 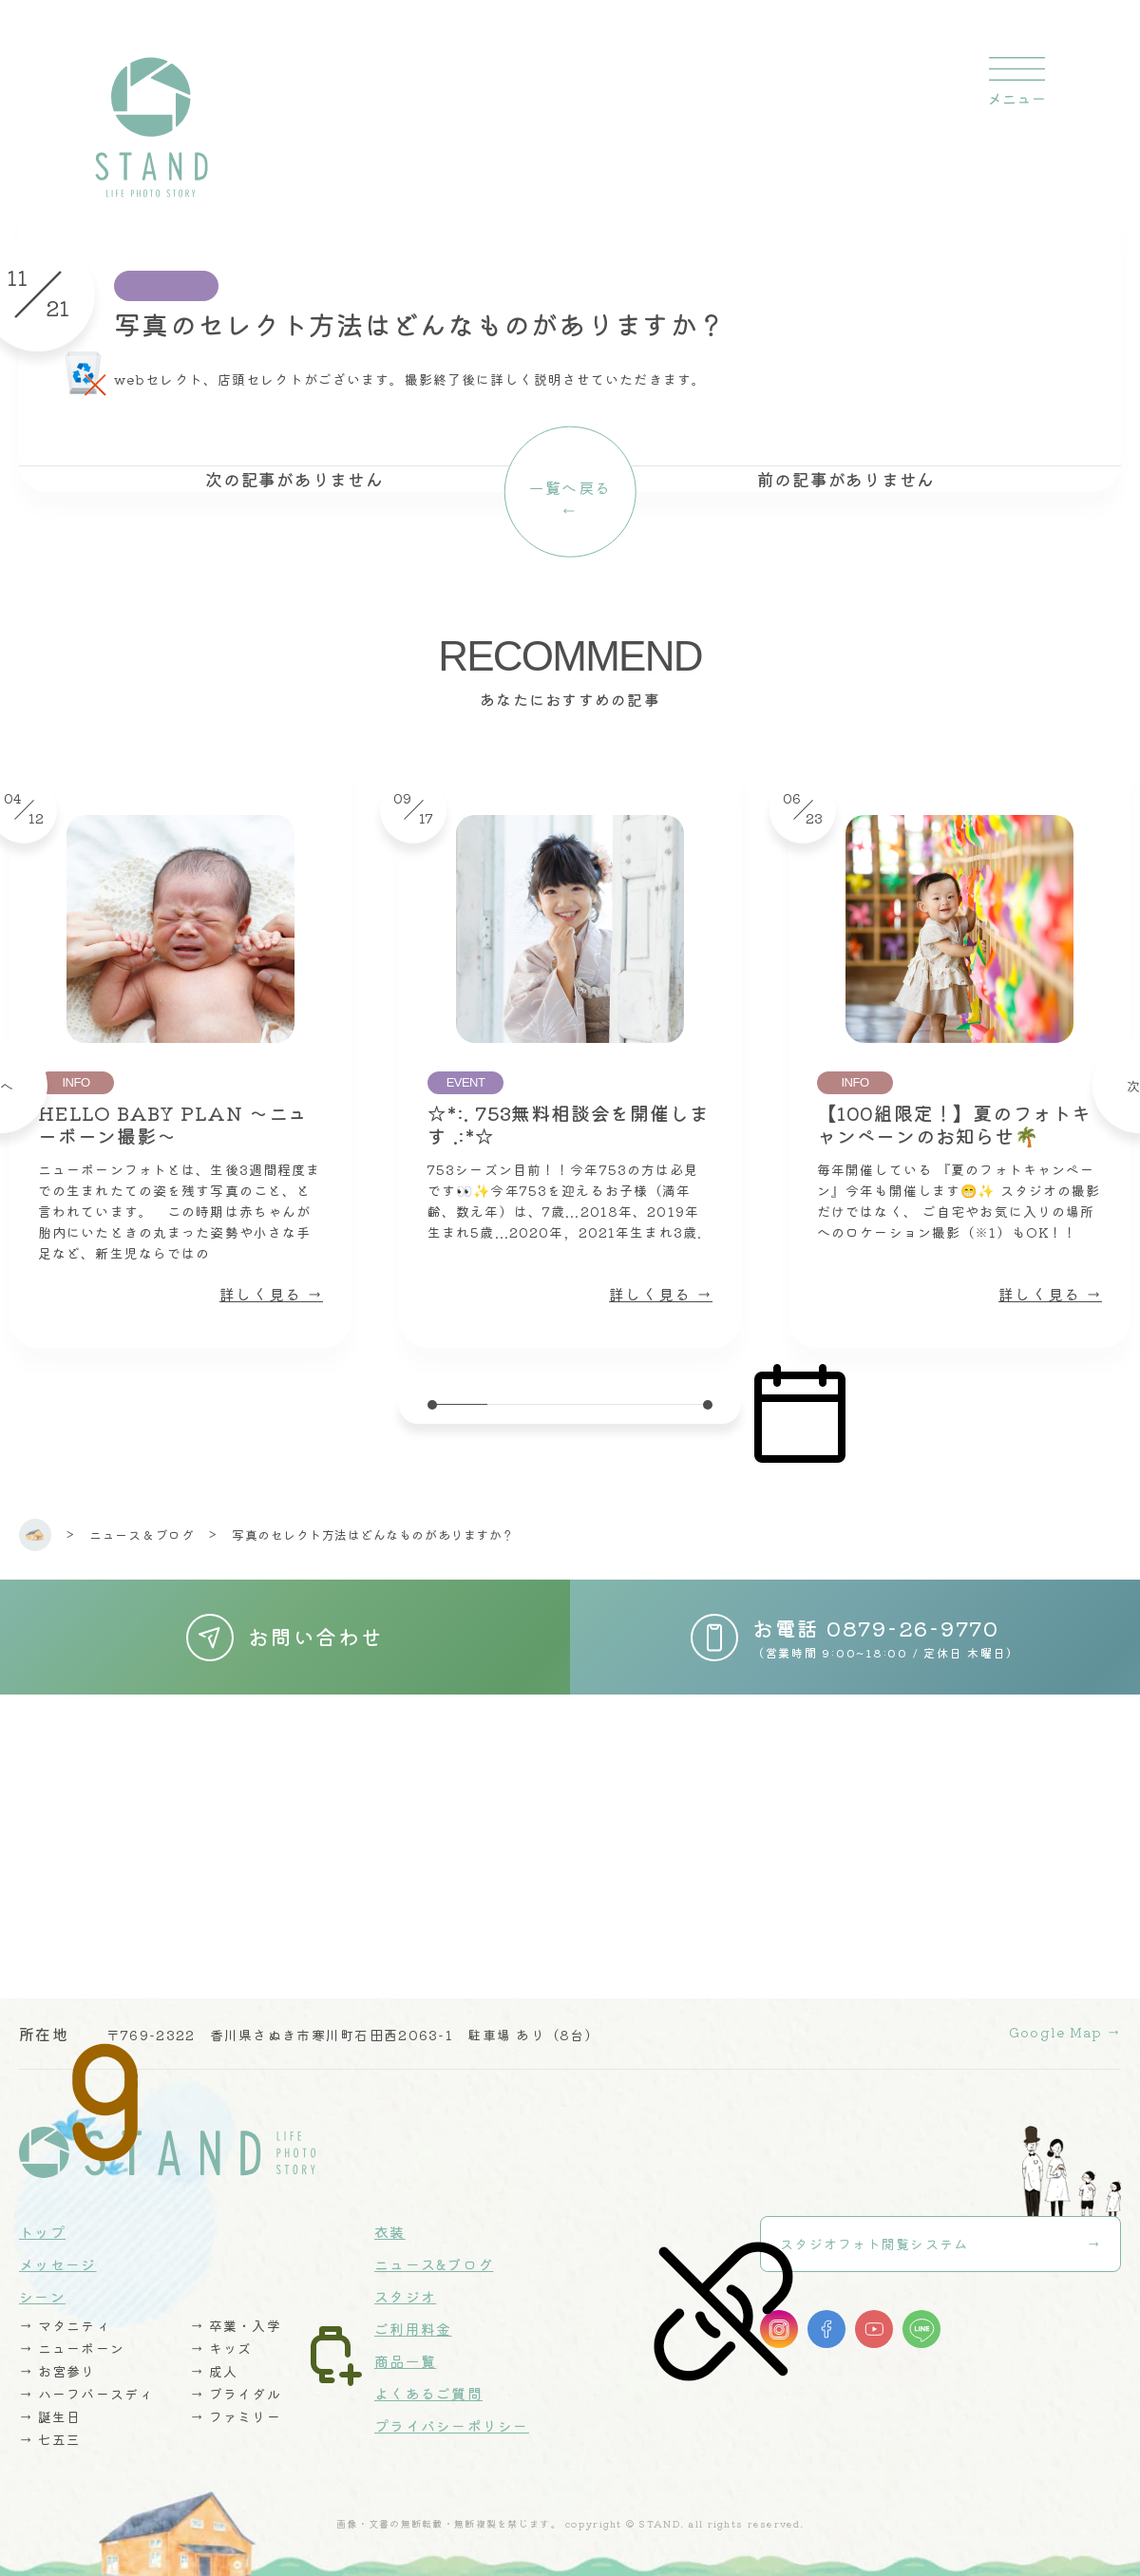 I want to click on indicates the number 9 in a list or sequence, so click(x=104, y=2102).